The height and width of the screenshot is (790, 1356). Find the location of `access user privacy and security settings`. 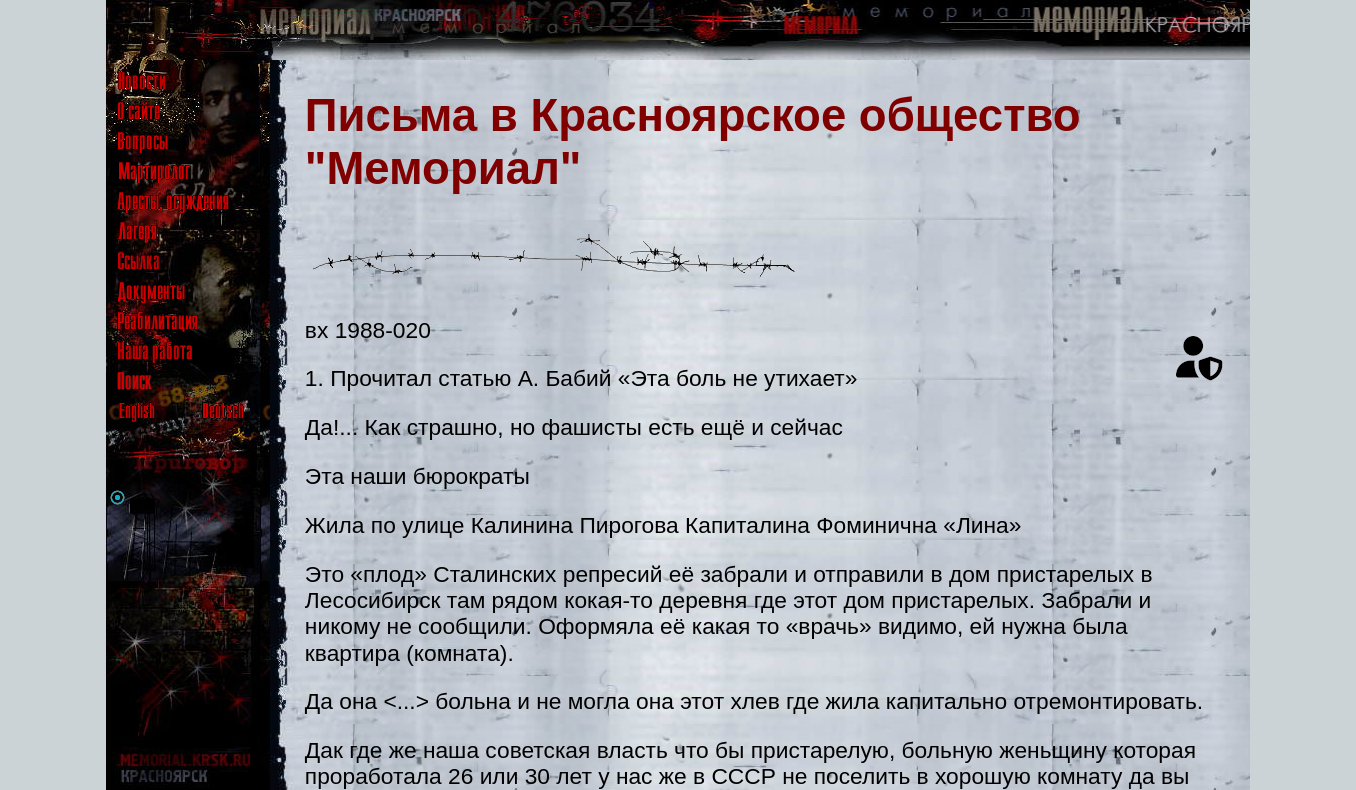

access user privacy and security settings is located at coordinates (1198, 356).